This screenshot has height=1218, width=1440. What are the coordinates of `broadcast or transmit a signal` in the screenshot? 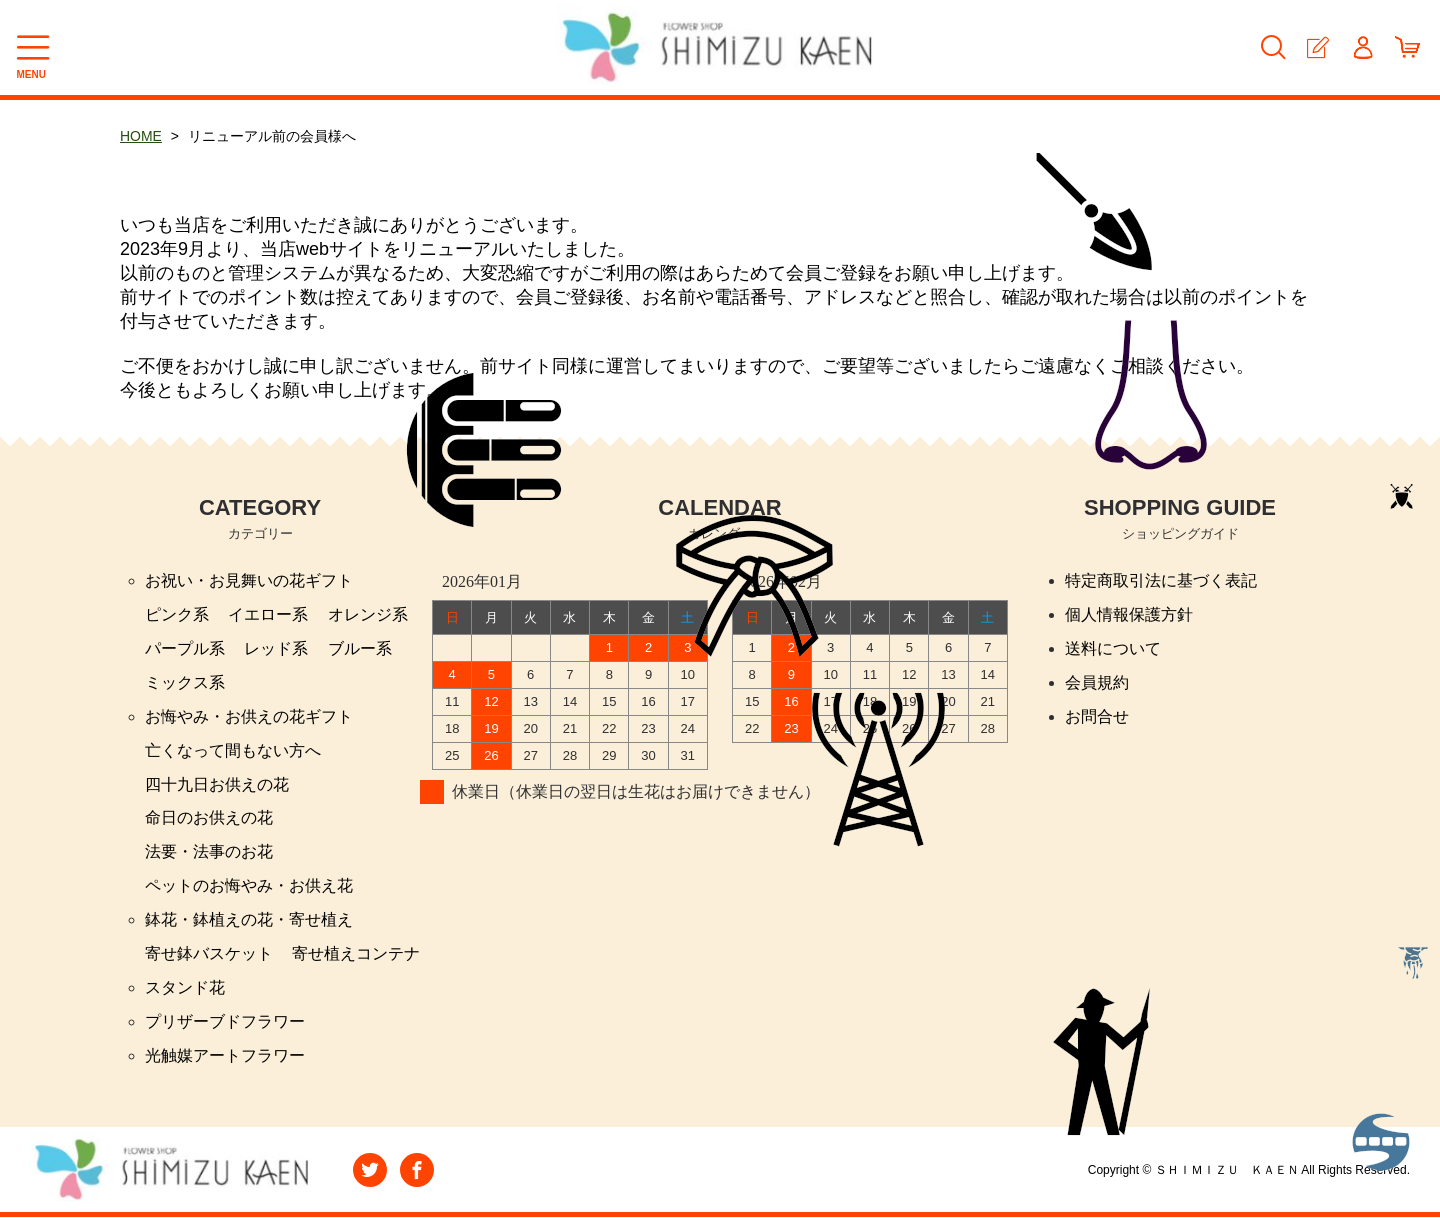 It's located at (878, 771).